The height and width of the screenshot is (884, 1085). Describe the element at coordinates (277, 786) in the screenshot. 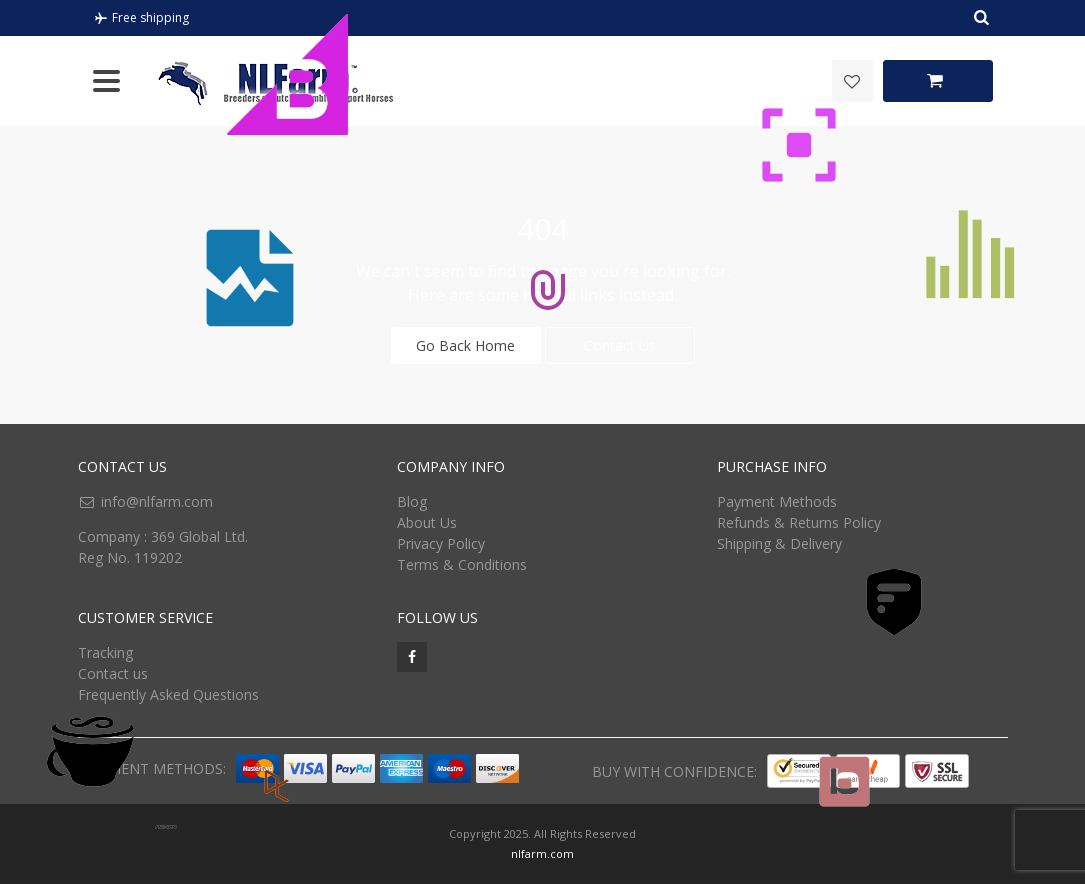

I see `open the DataCamp app` at that location.